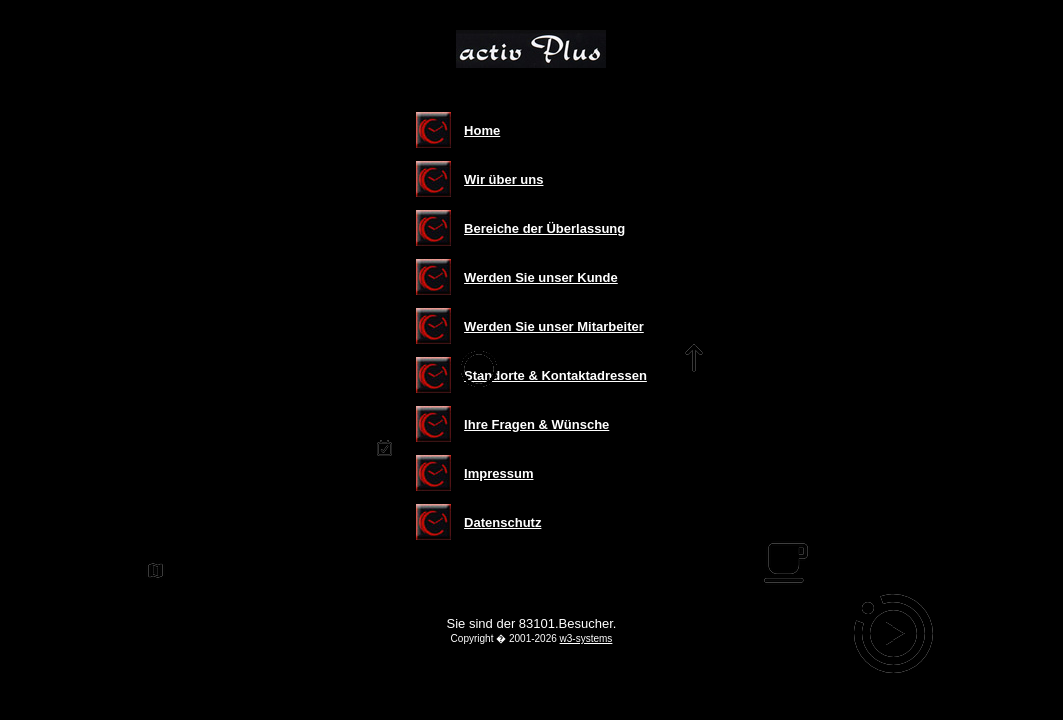 This screenshot has height=720, width=1063. I want to click on confirm or complete a scheduled event, so click(384, 448).